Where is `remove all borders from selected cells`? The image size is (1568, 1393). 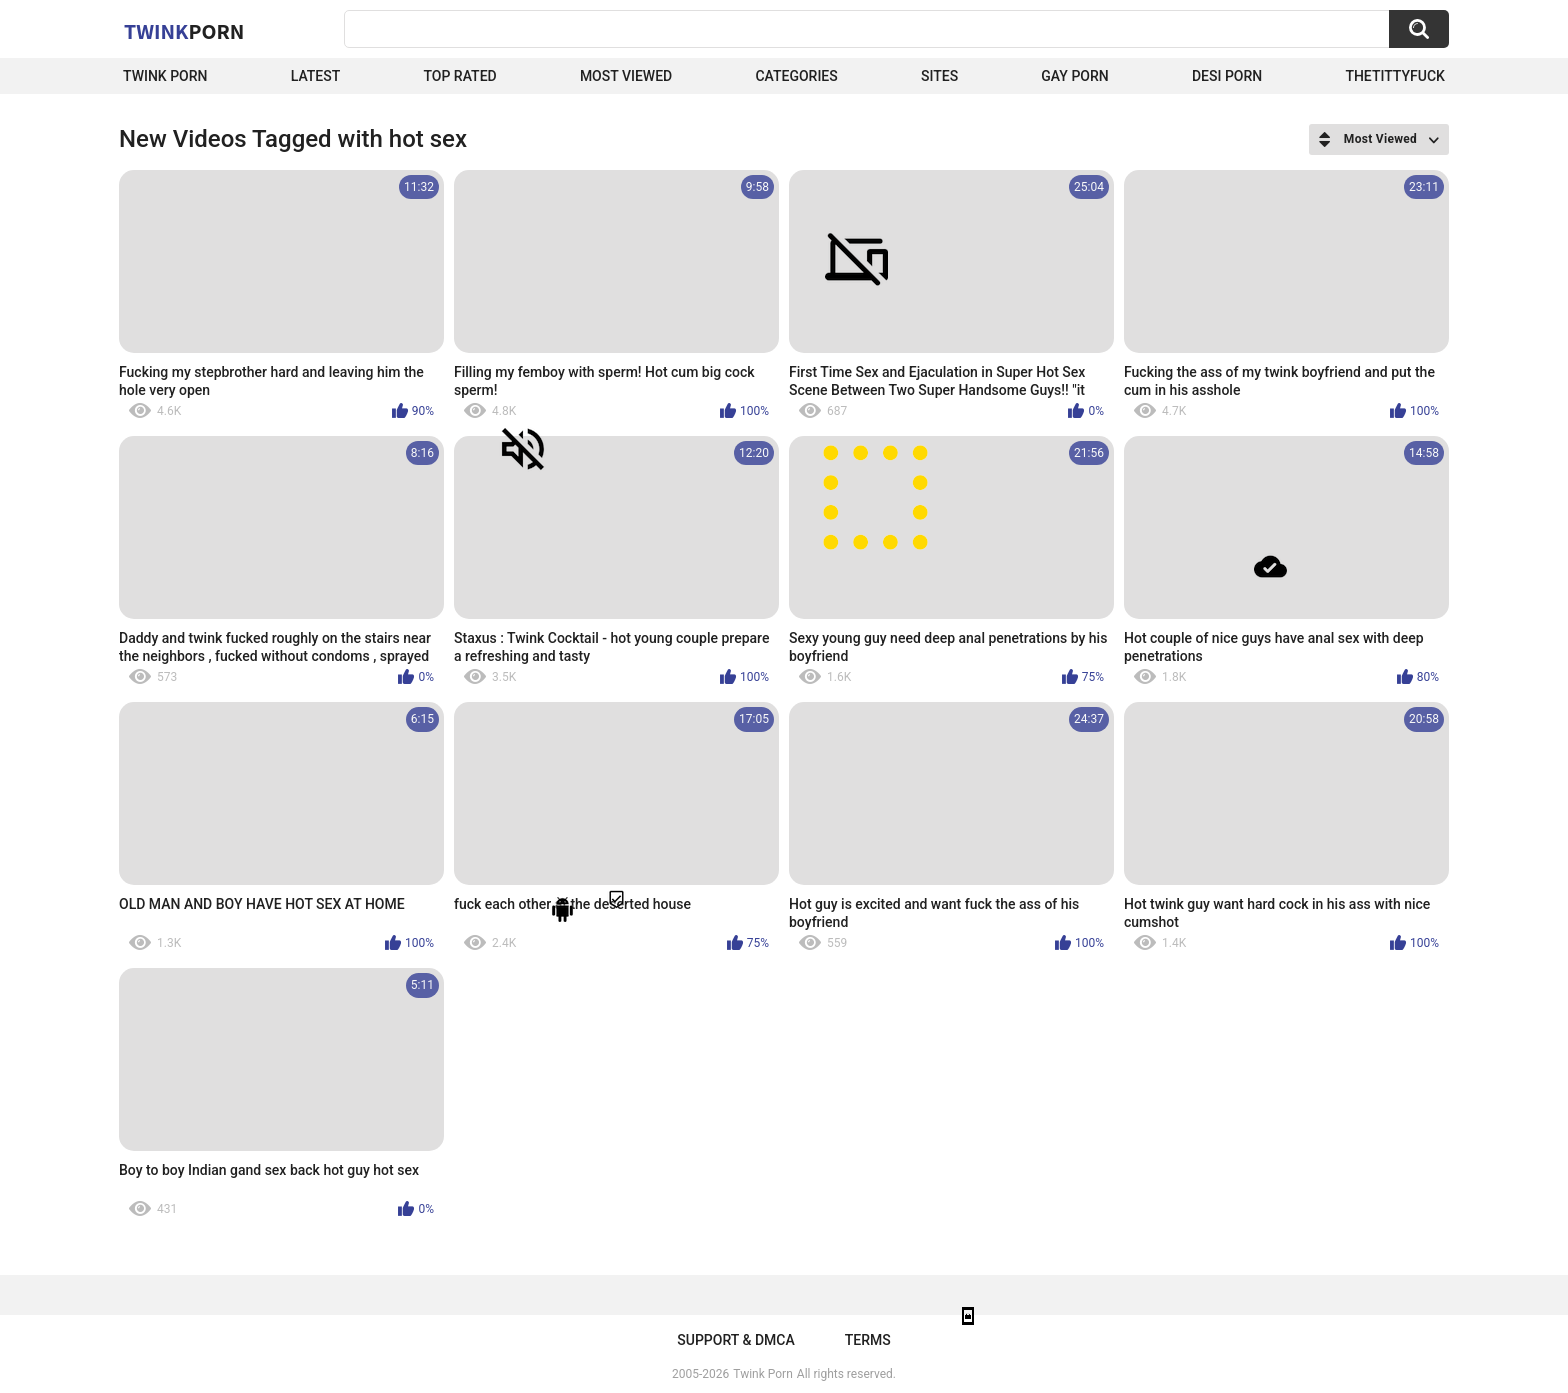
remove all borders from selected cells is located at coordinates (875, 497).